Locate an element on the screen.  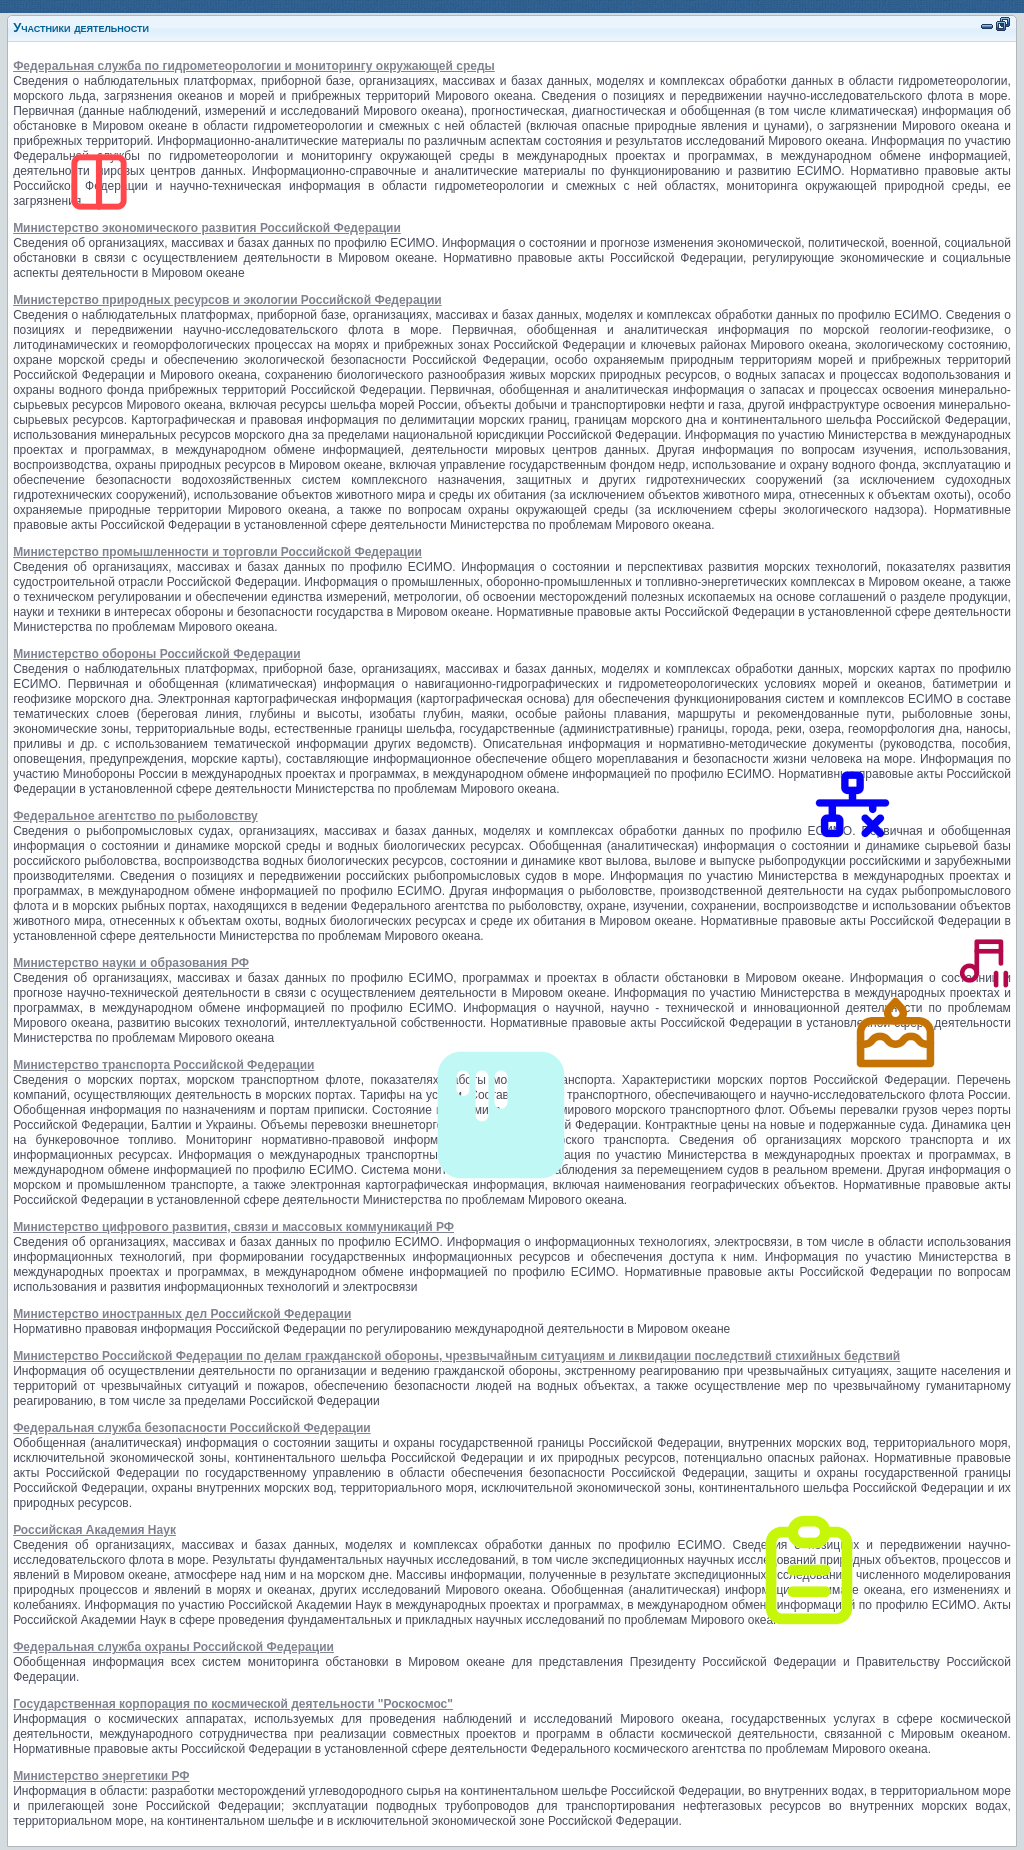
view clipboard contents is located at coordinates (809, 1570).